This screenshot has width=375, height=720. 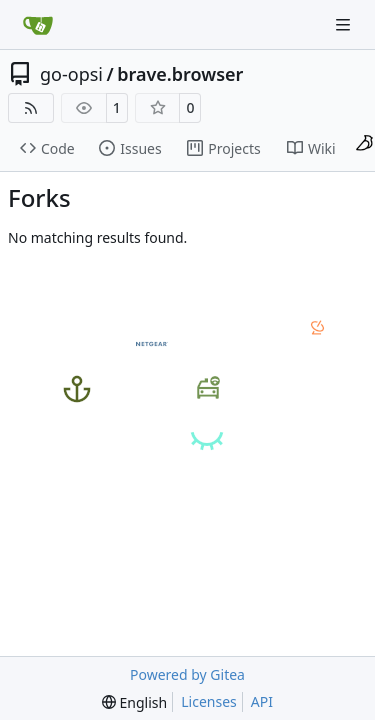 I want to click on set a fixed anchor point on the map, so click(x=77, y=389).